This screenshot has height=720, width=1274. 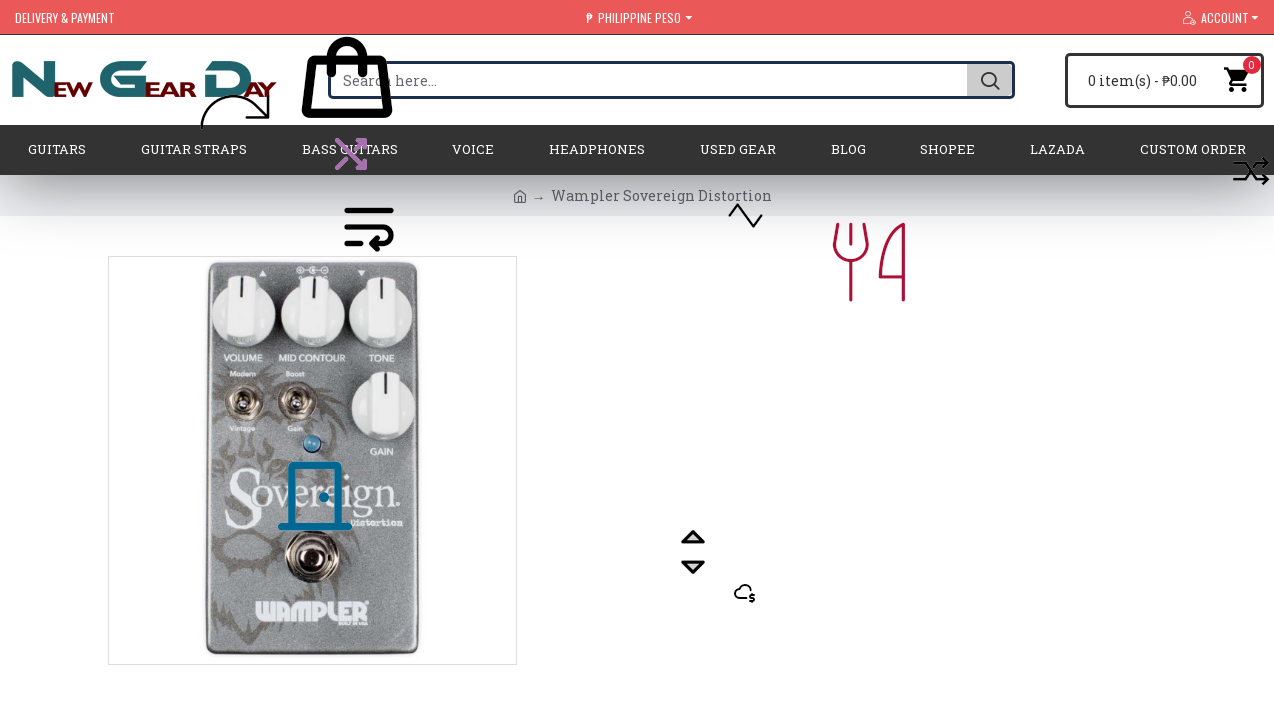 I want to click on find nearby restaurants or dining options, so click(x=870, y=260).